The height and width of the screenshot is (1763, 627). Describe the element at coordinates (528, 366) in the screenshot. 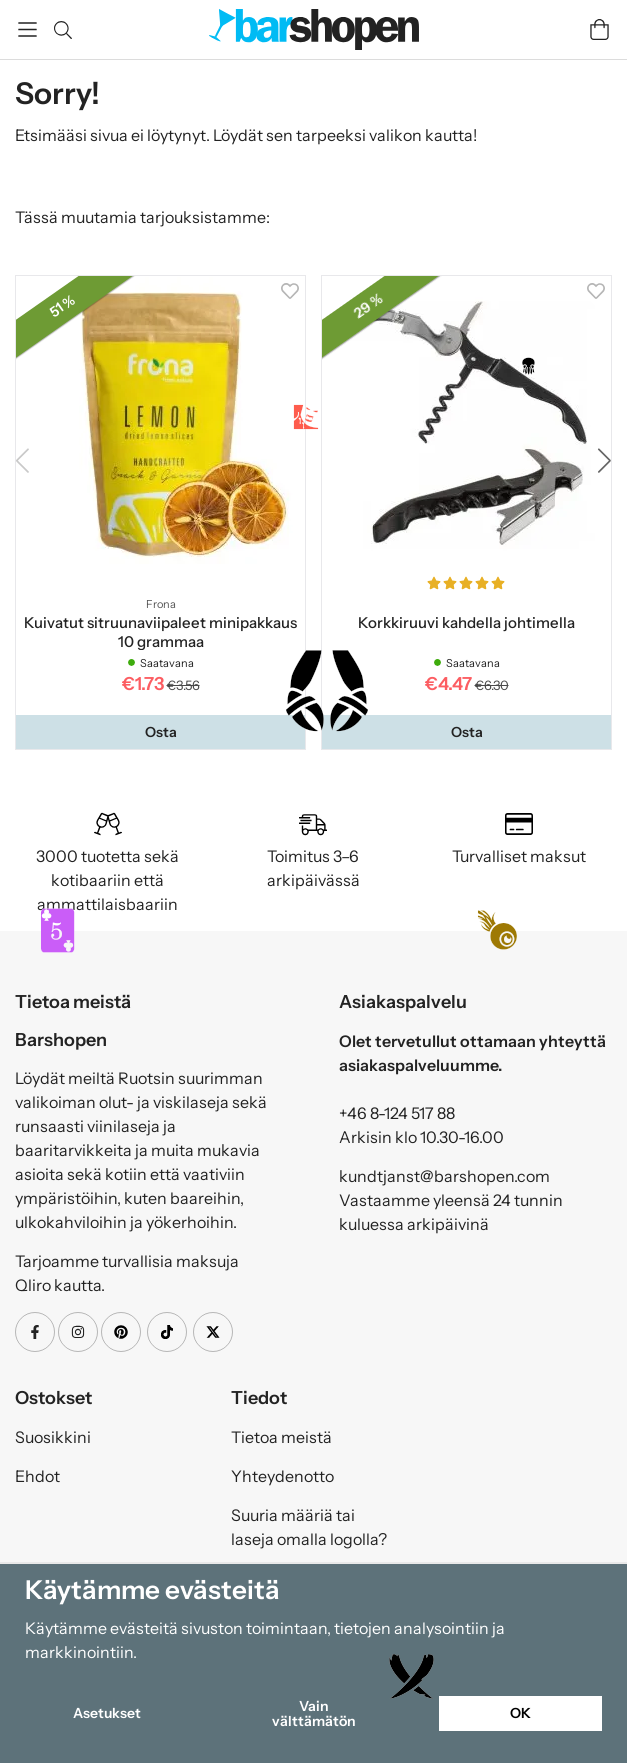

I see `select squid or cephalopod character` at that location.